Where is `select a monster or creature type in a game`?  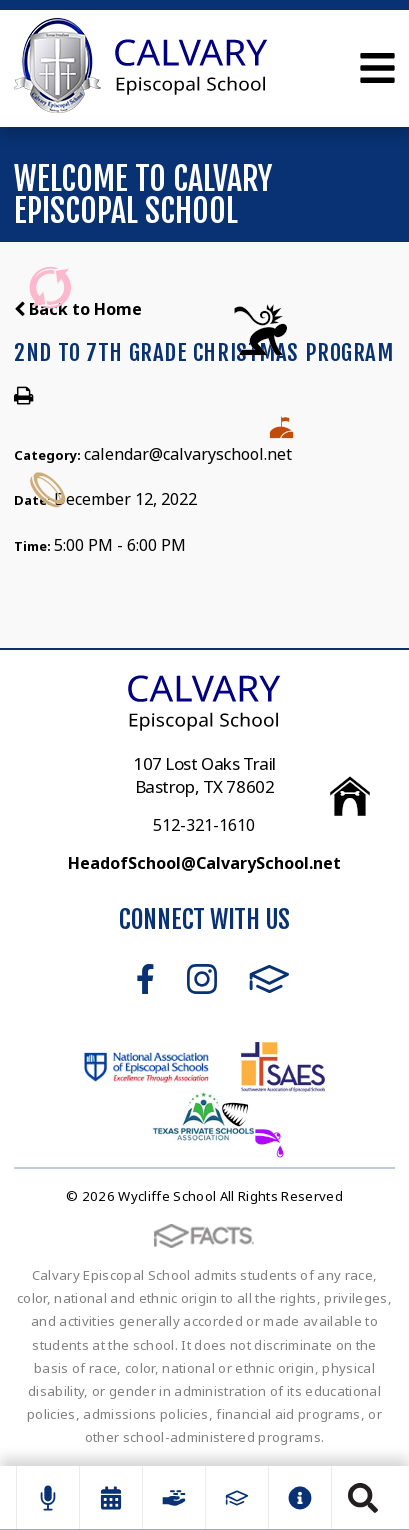 select a monster or creature type in a game is located at coordinates (235, 1114).